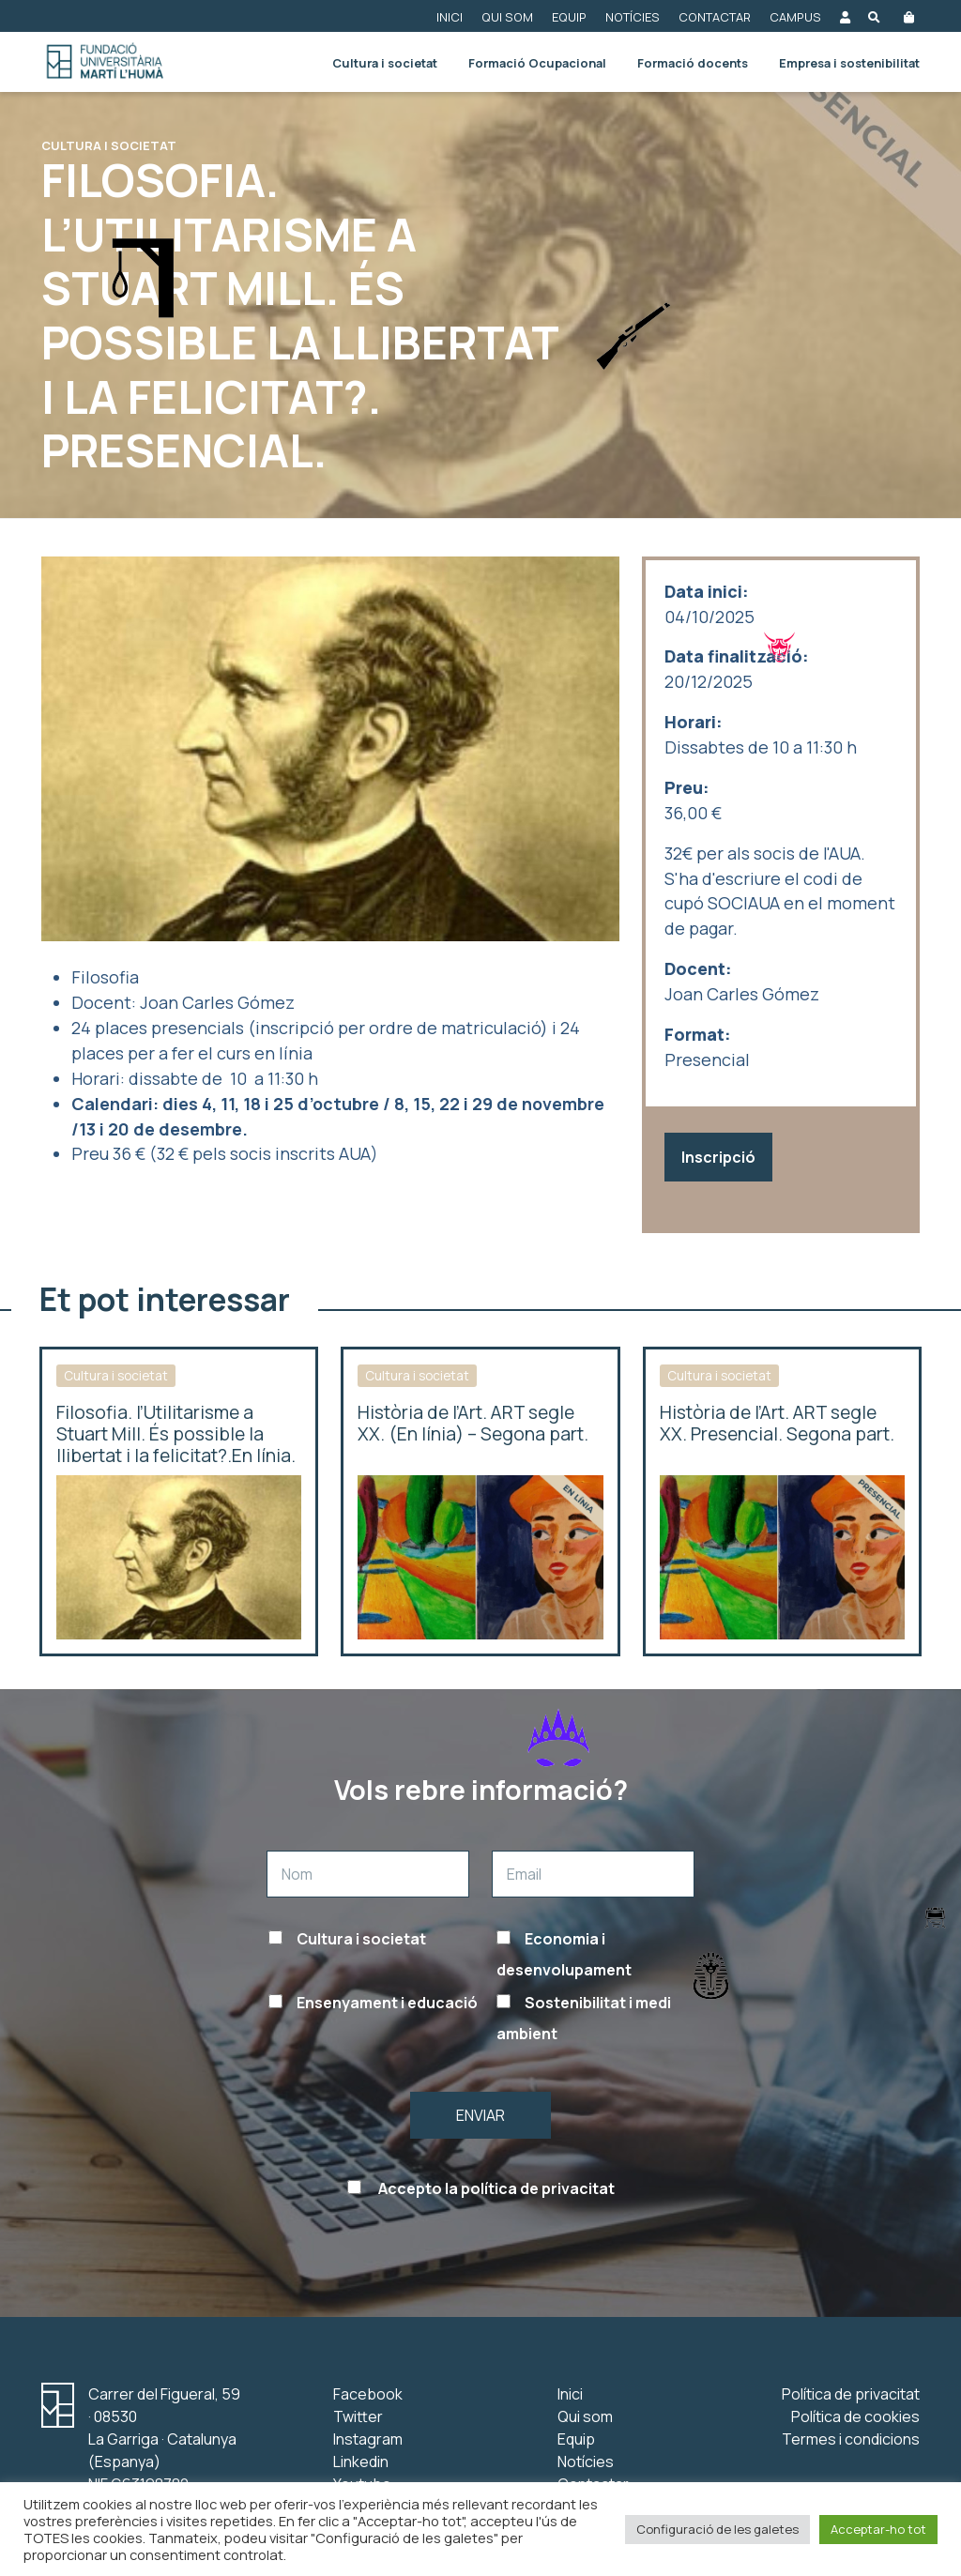 The image size is (961, 2576). I want to click on indicates premium or VIP membership status, so click(558, 1739).